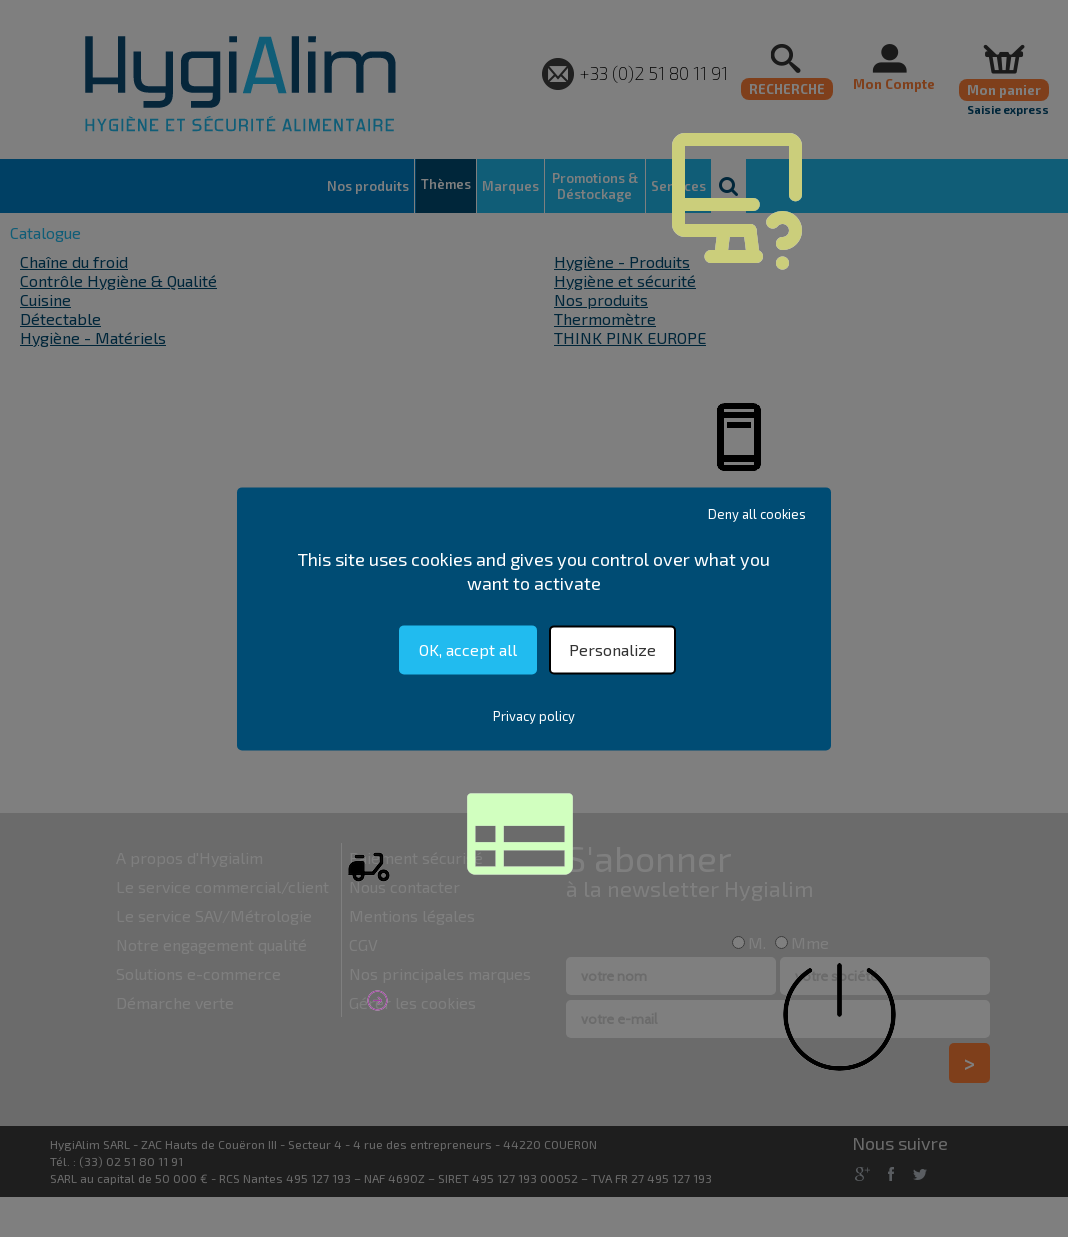  What do you see at coordinates (377, 1000) in the screenshot?
I see `proceed to the next step` at bounding box center [377, 1000].